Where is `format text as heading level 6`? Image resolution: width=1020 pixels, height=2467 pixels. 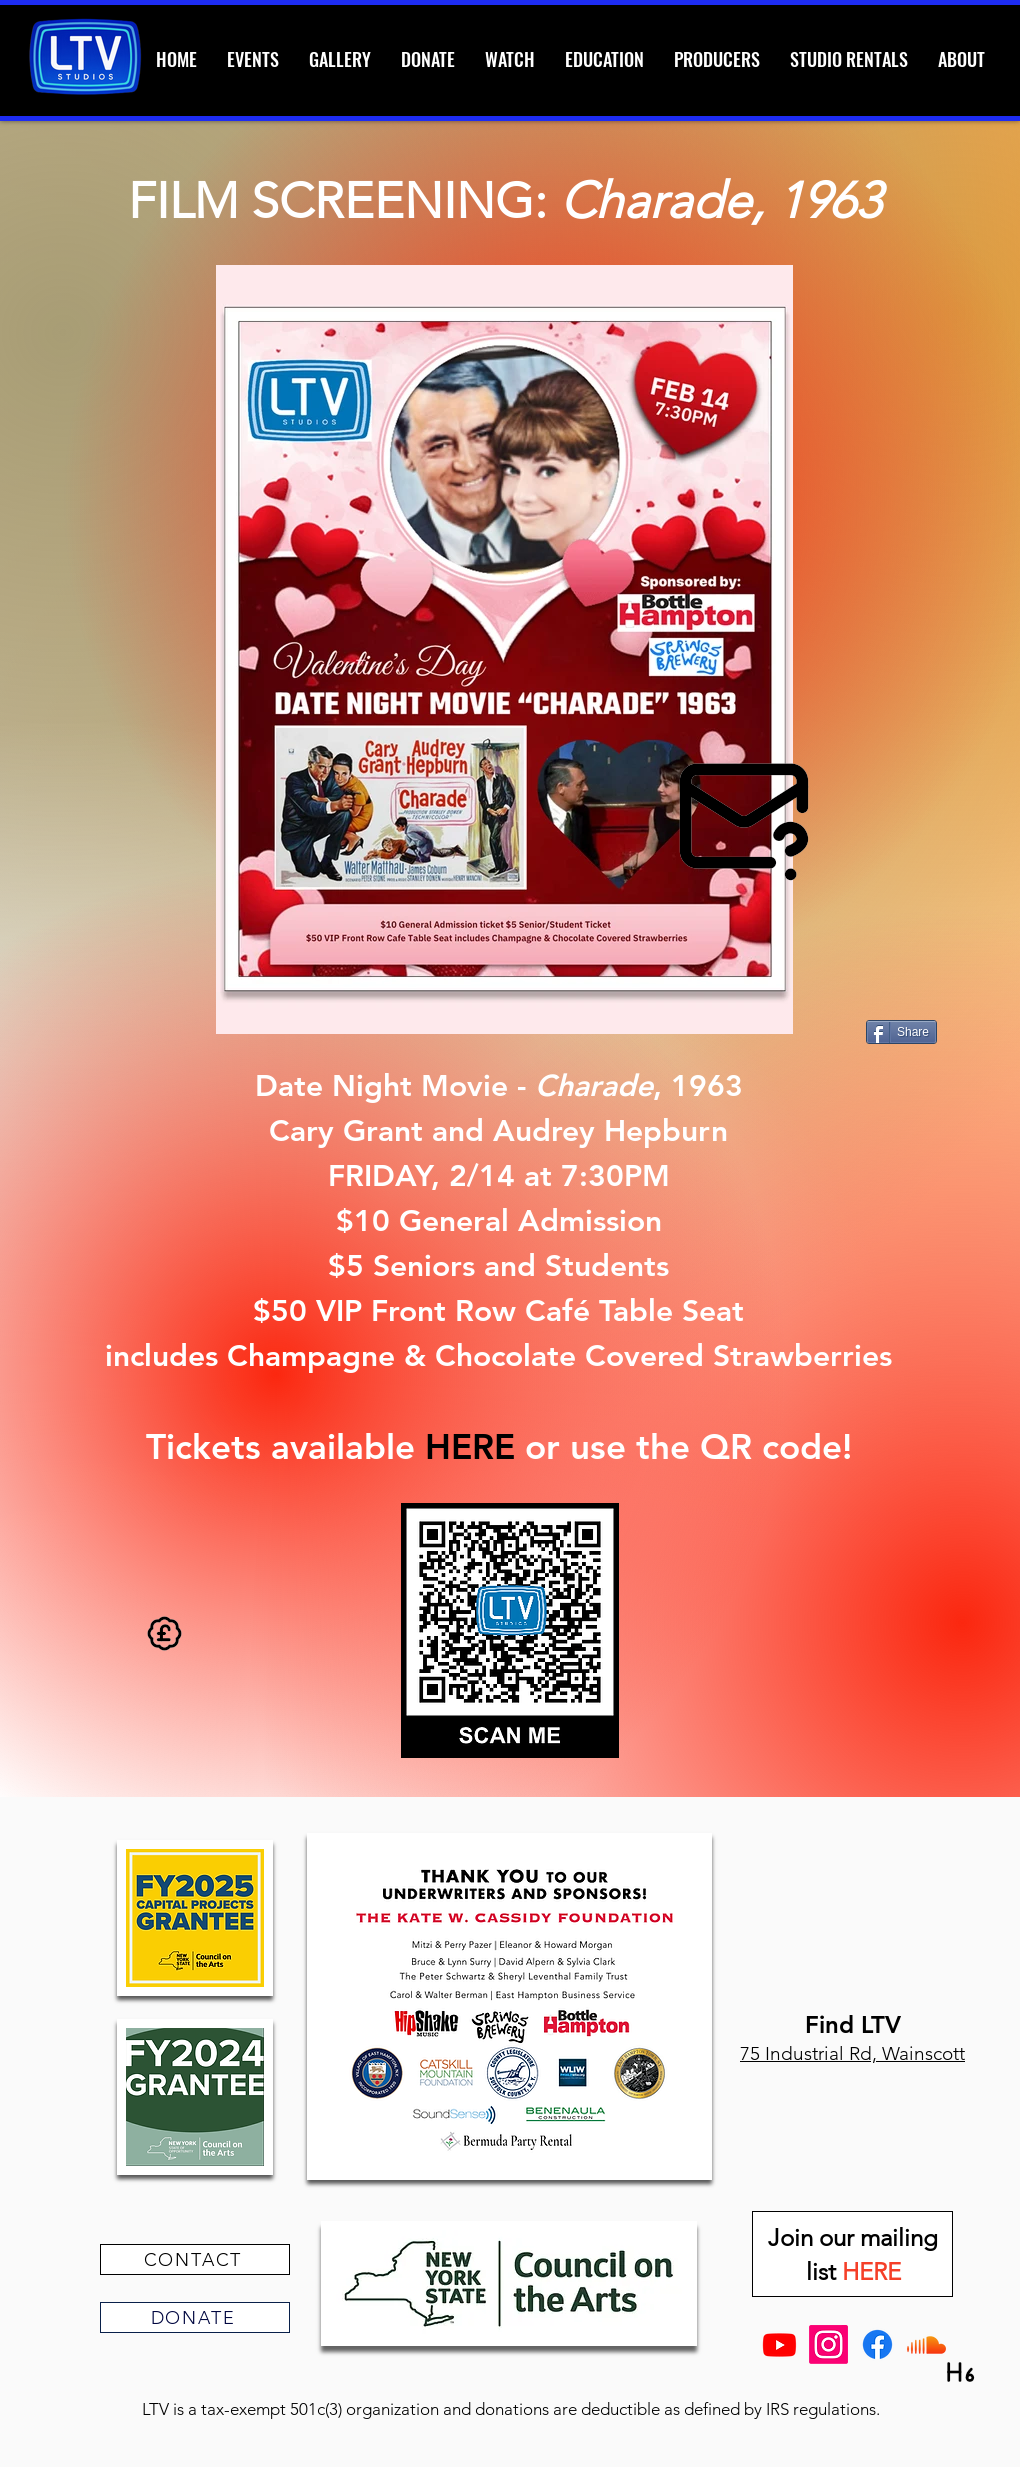 format text as heading level 6 is located at coordinates (960, 2372).